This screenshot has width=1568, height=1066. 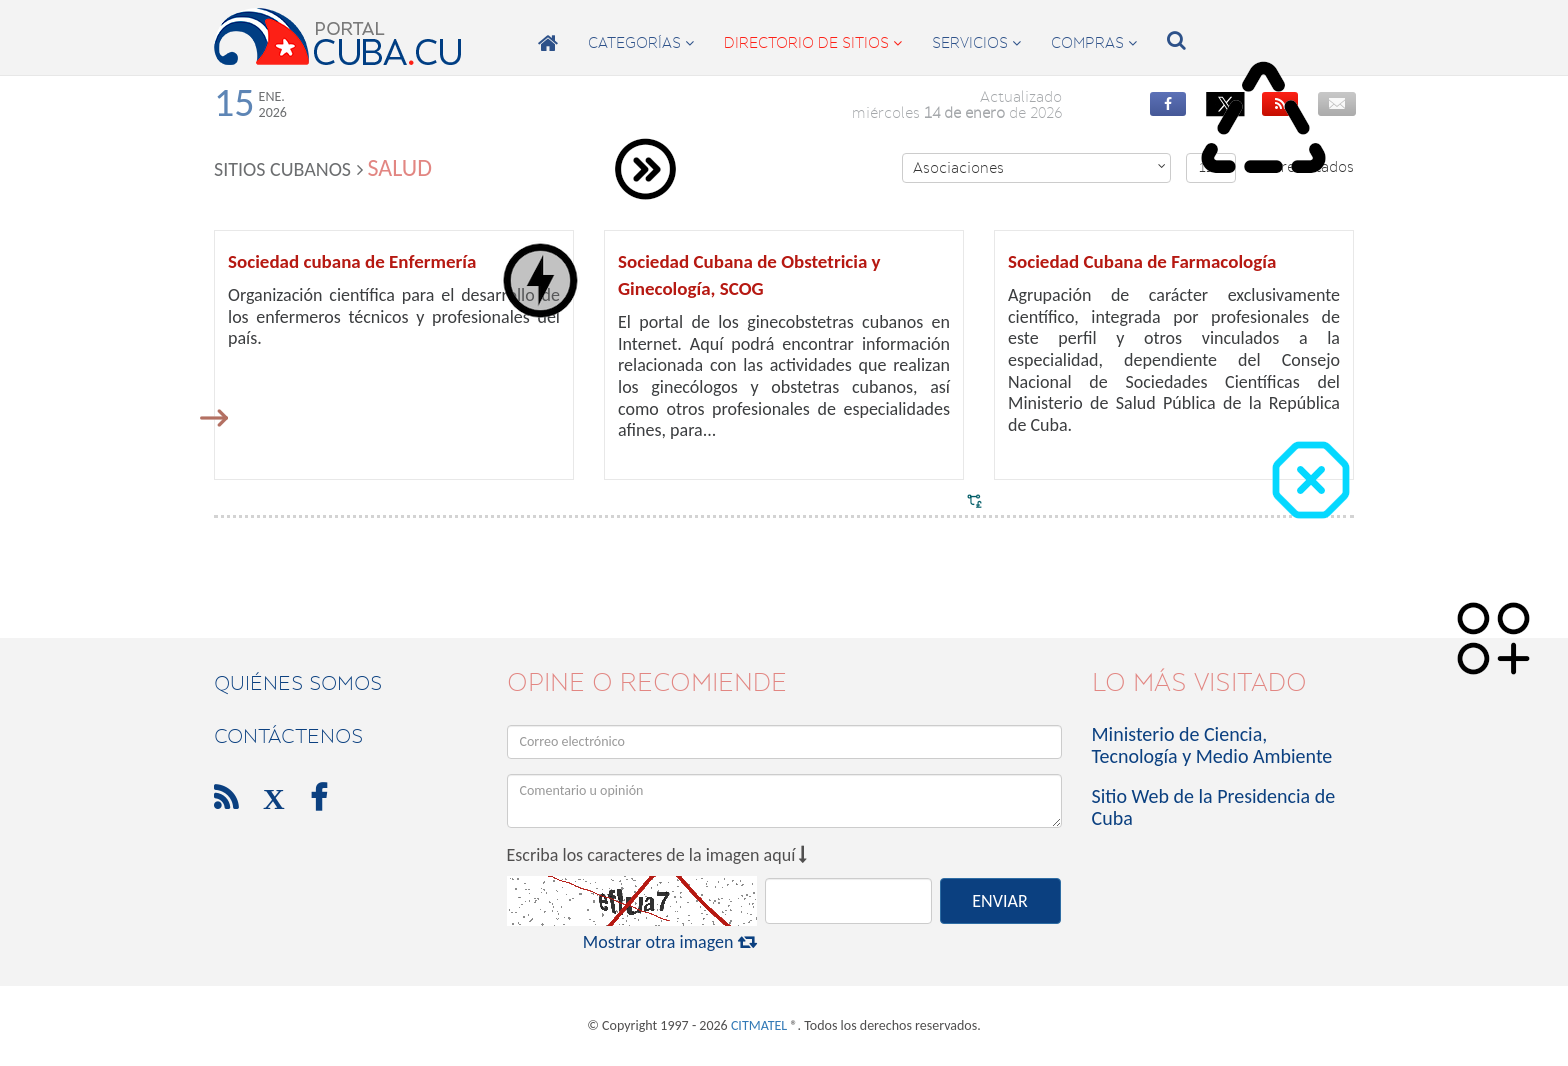 What do you see at coordinates (214, 418) in the screenshot?
I see `navigate to the next item or step` at bounding box center [214, 418].